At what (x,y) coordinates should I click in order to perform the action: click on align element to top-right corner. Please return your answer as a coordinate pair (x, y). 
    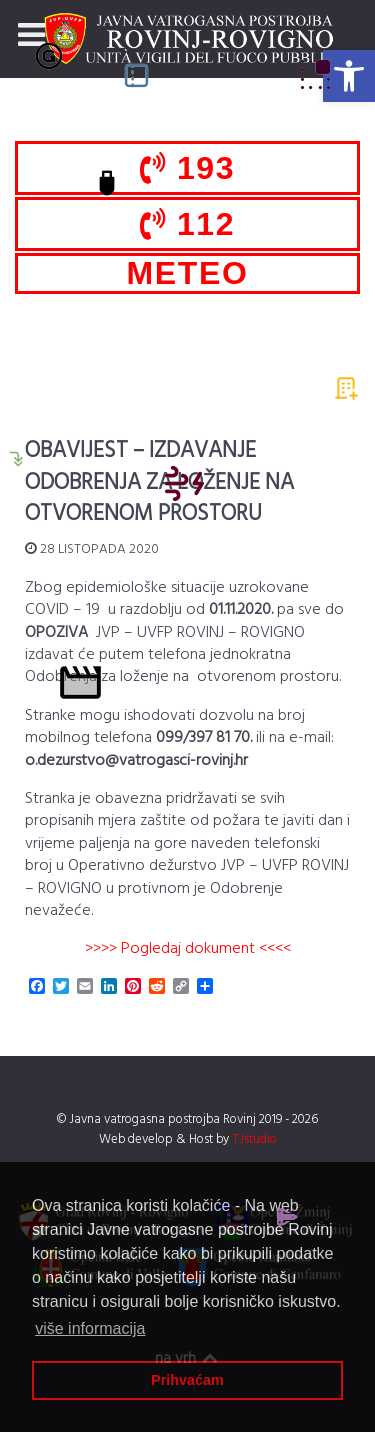
    Looking at the image, I should click on (315, 74).